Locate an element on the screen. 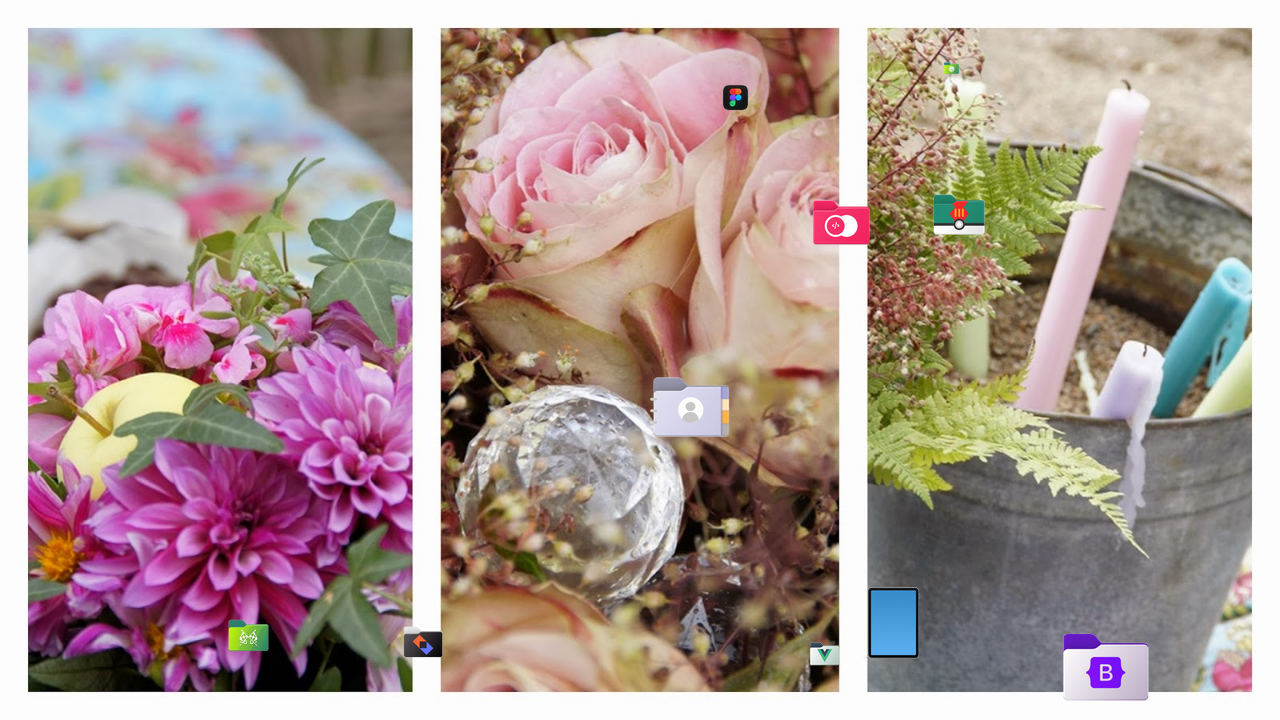  open game jolt downloads folder is located at coordinates (248, 636).